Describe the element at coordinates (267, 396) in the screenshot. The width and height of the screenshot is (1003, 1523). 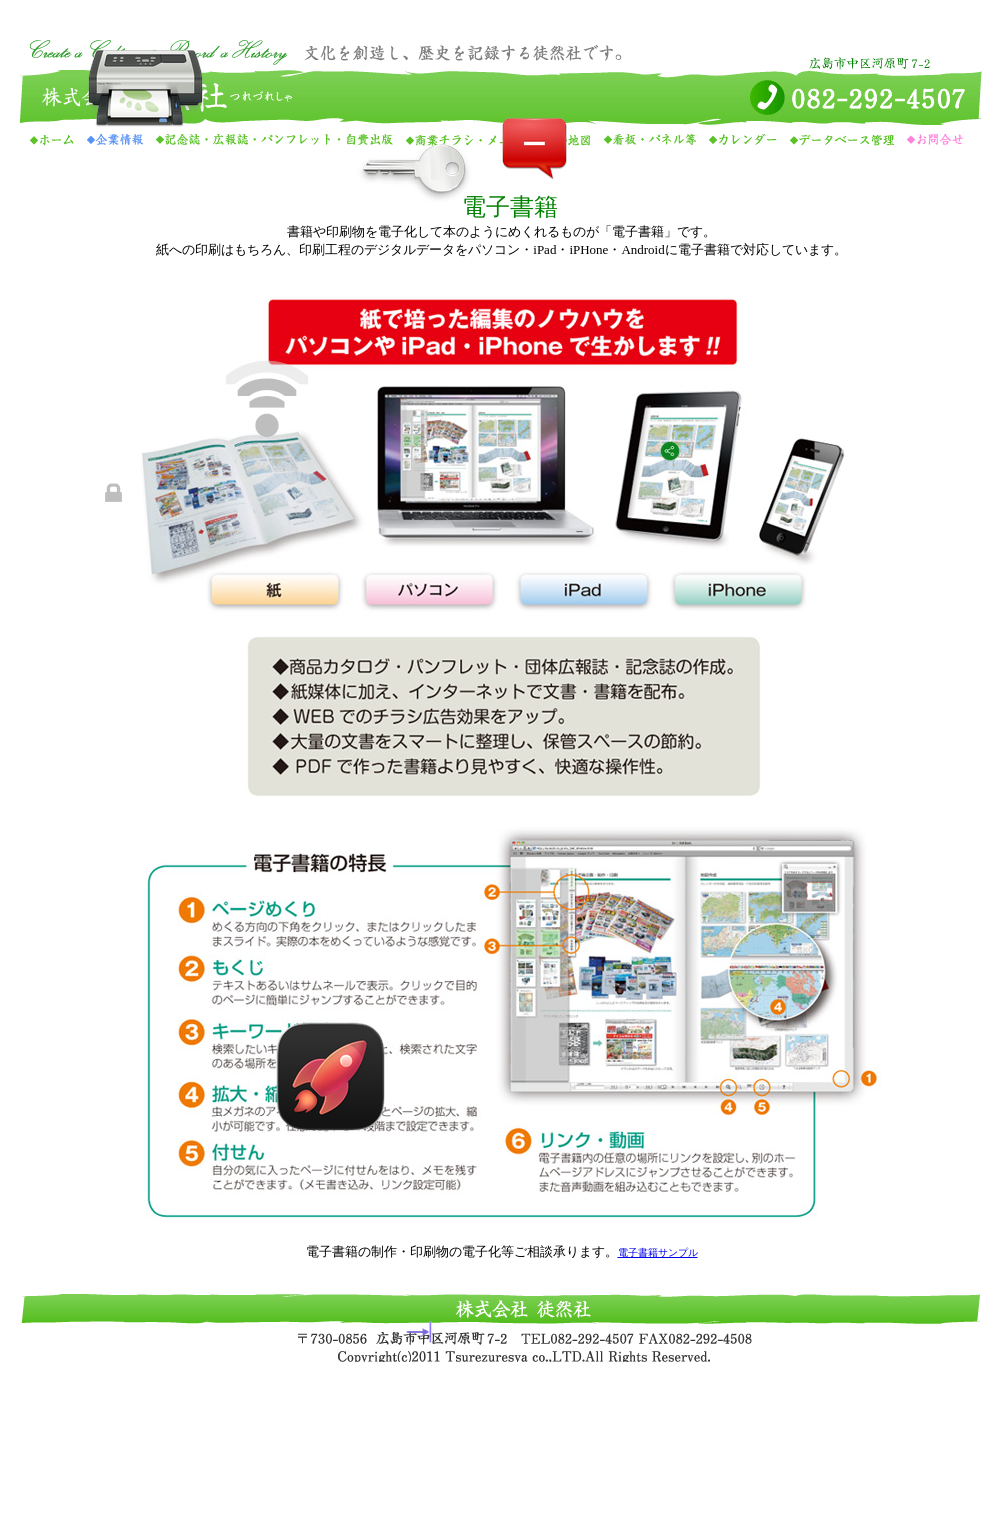
I see `indicates a strong wireless network connection` at that location.